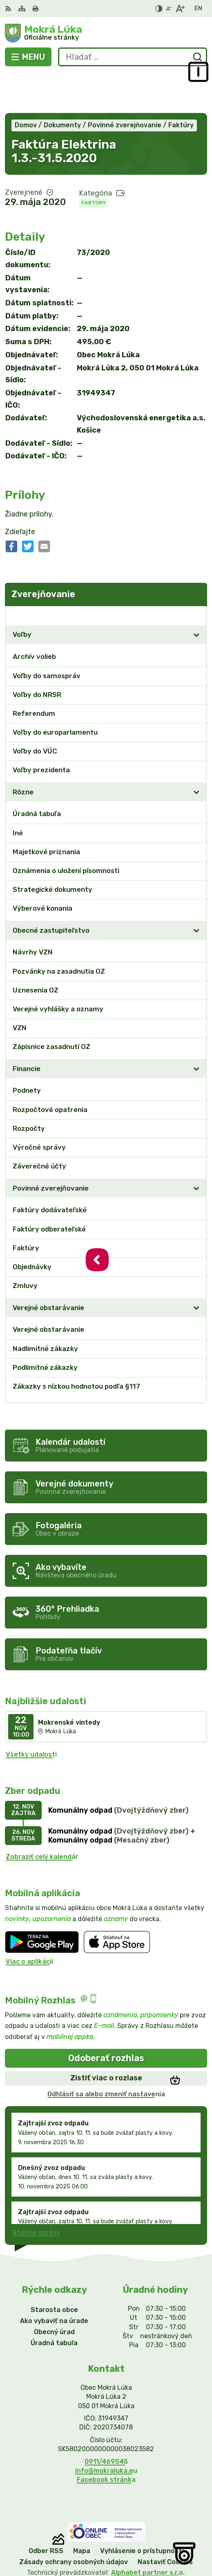 This screenshot has height=2576, width=212. What do you see at coordinates (175, 2080) in the screenshot?
I see `view your shopping basket` at bounding box center [175, 2080].